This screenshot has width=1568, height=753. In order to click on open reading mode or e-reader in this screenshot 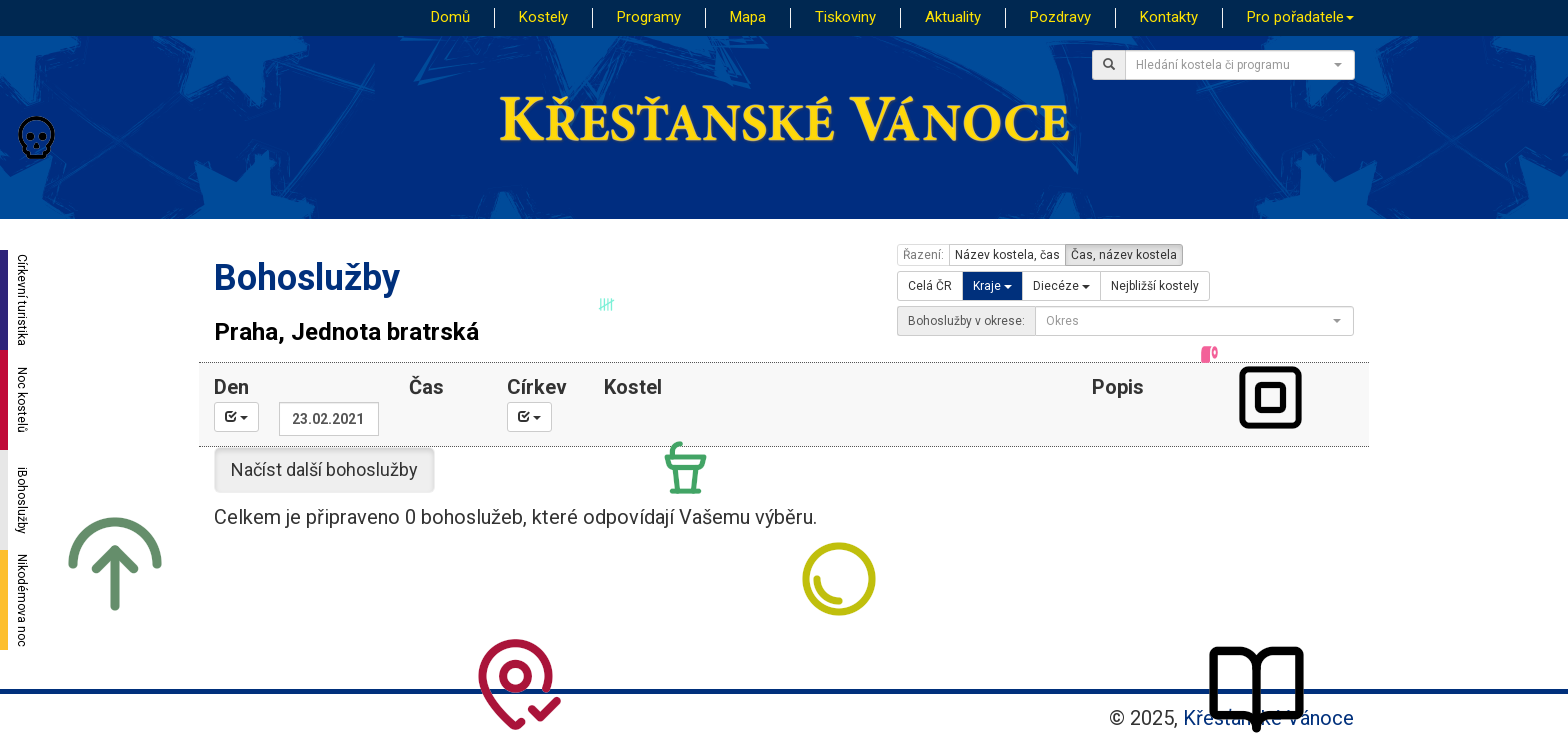, I will do `click(1256, 689)`.